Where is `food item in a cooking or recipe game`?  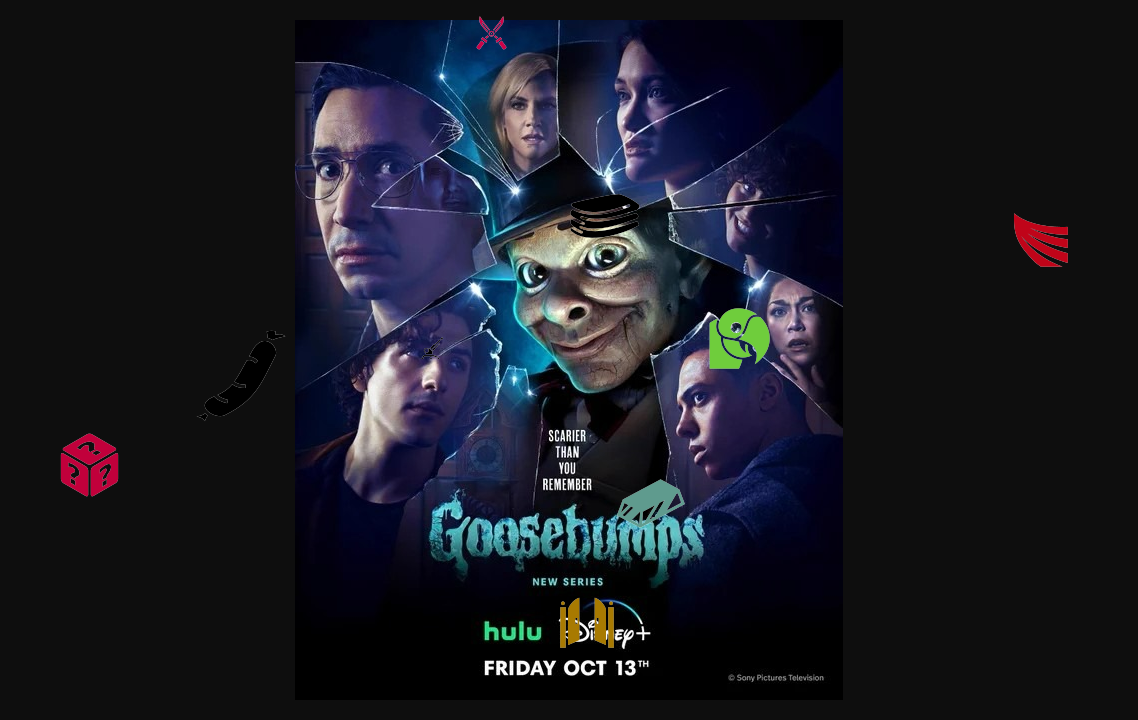
food item in a cooking or recipe game is located at coordinates (241, 376).